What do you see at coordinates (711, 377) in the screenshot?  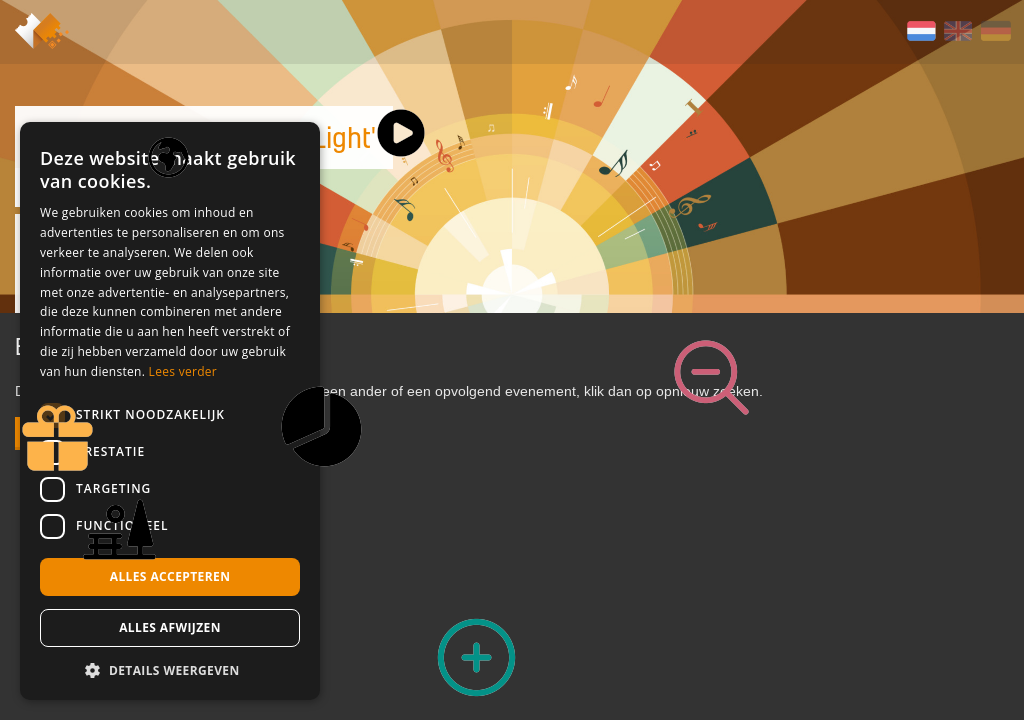 I see `zoom out` at bounding box center [711, 377].